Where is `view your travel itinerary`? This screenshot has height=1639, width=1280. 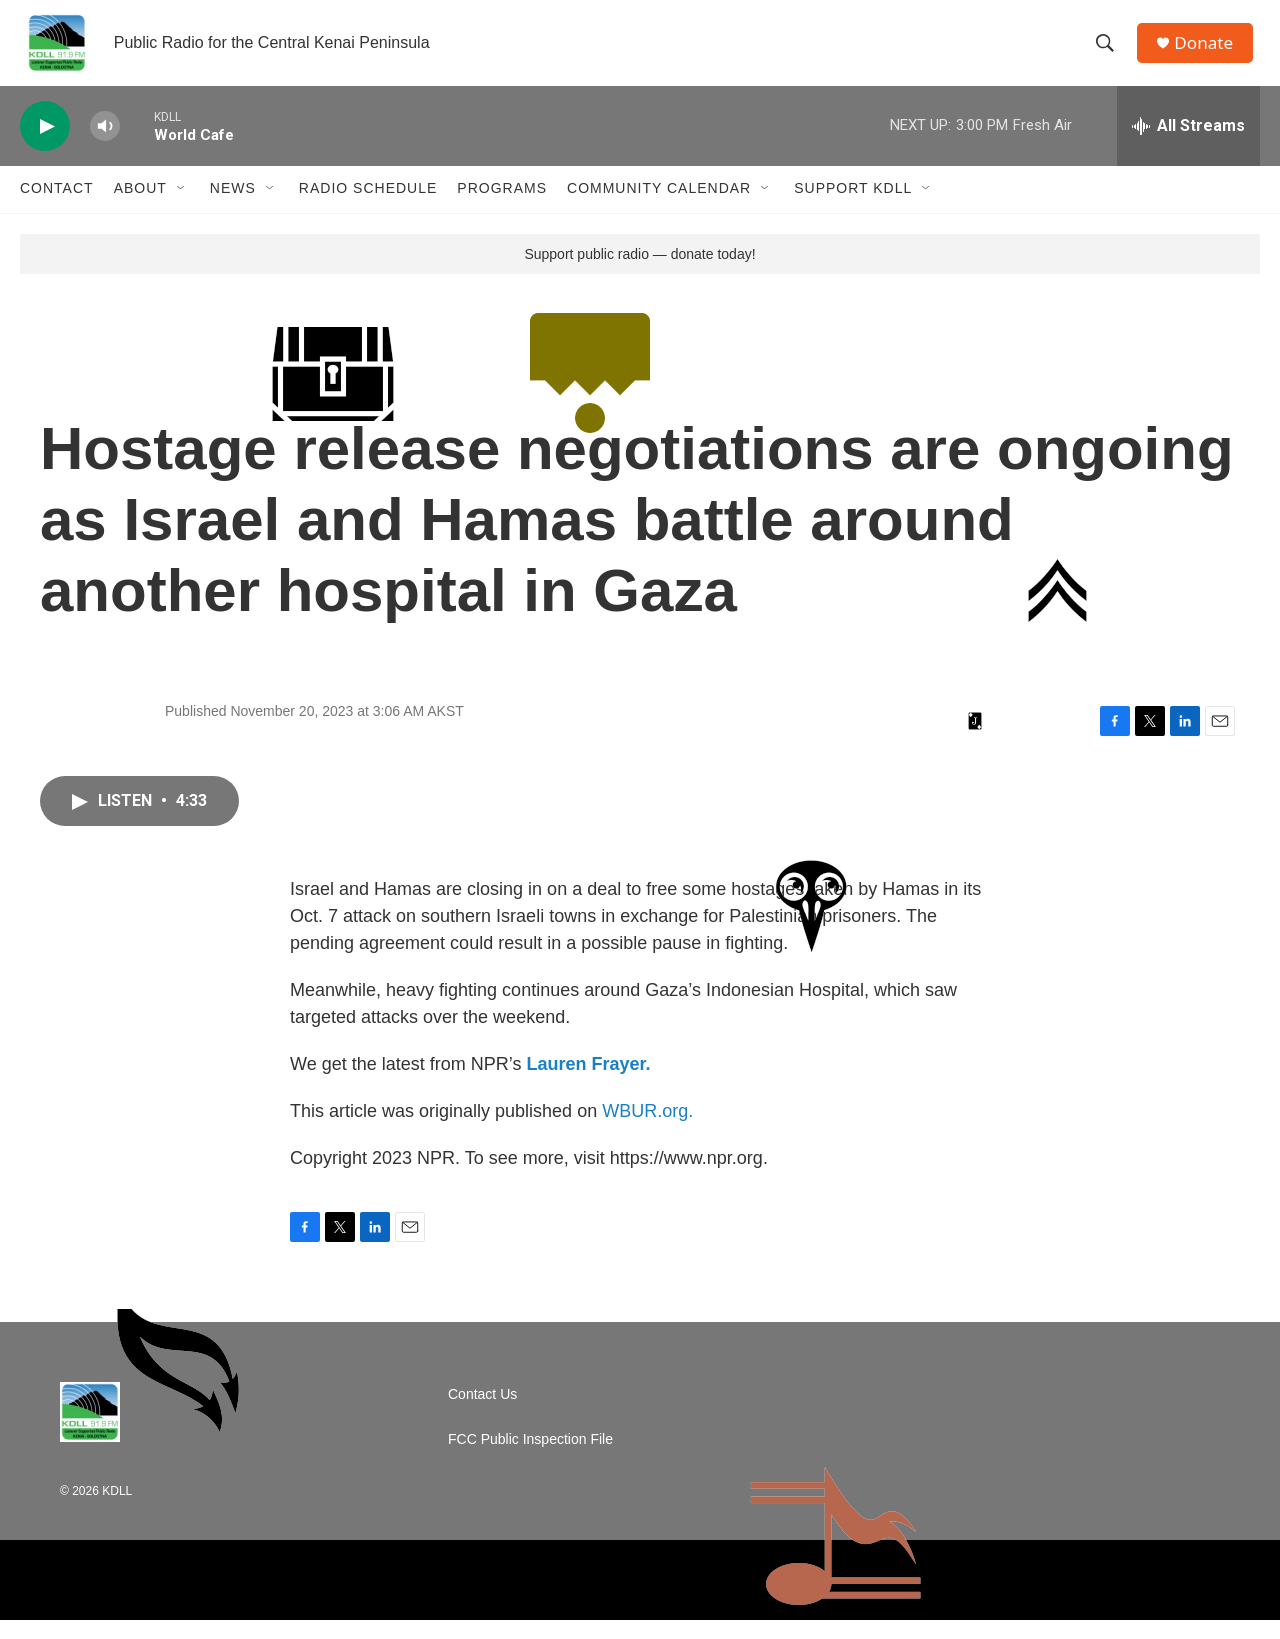
view your travel itinerary is located at coordinates (178, 1371).